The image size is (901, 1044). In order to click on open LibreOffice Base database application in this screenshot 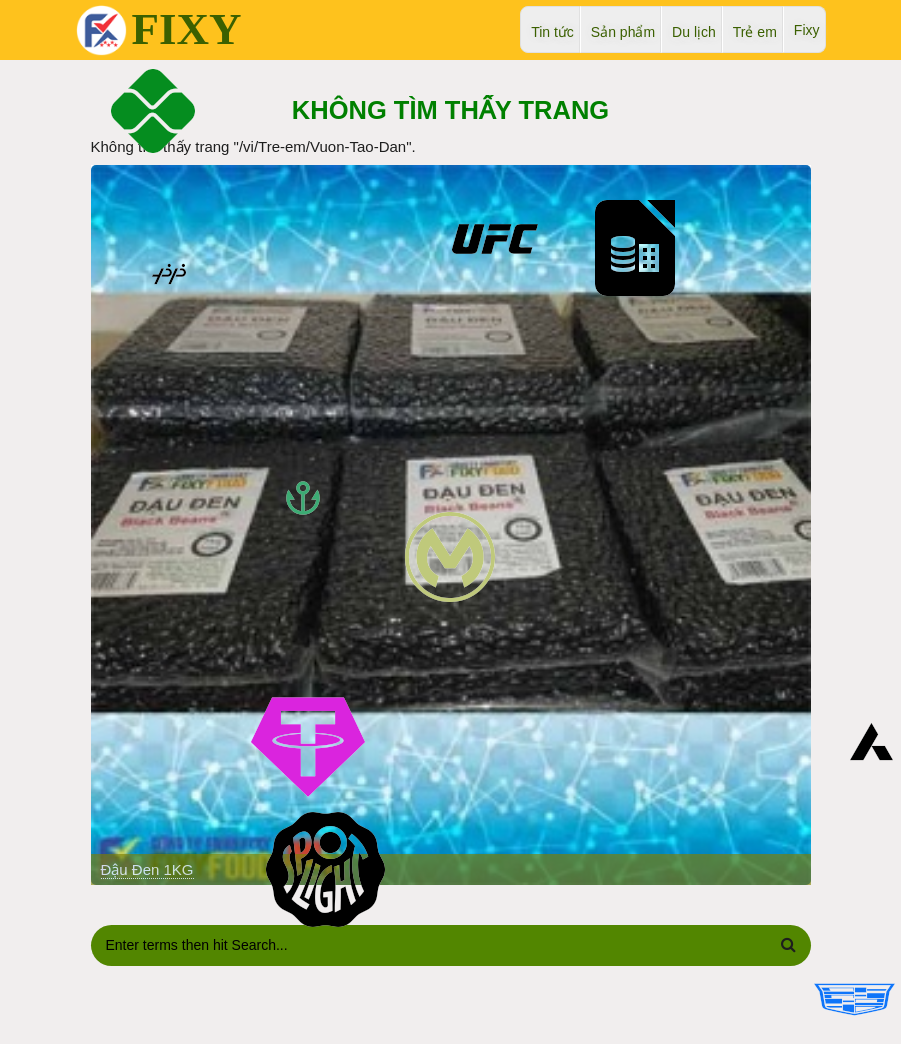, I will do `click(635, 248)`.